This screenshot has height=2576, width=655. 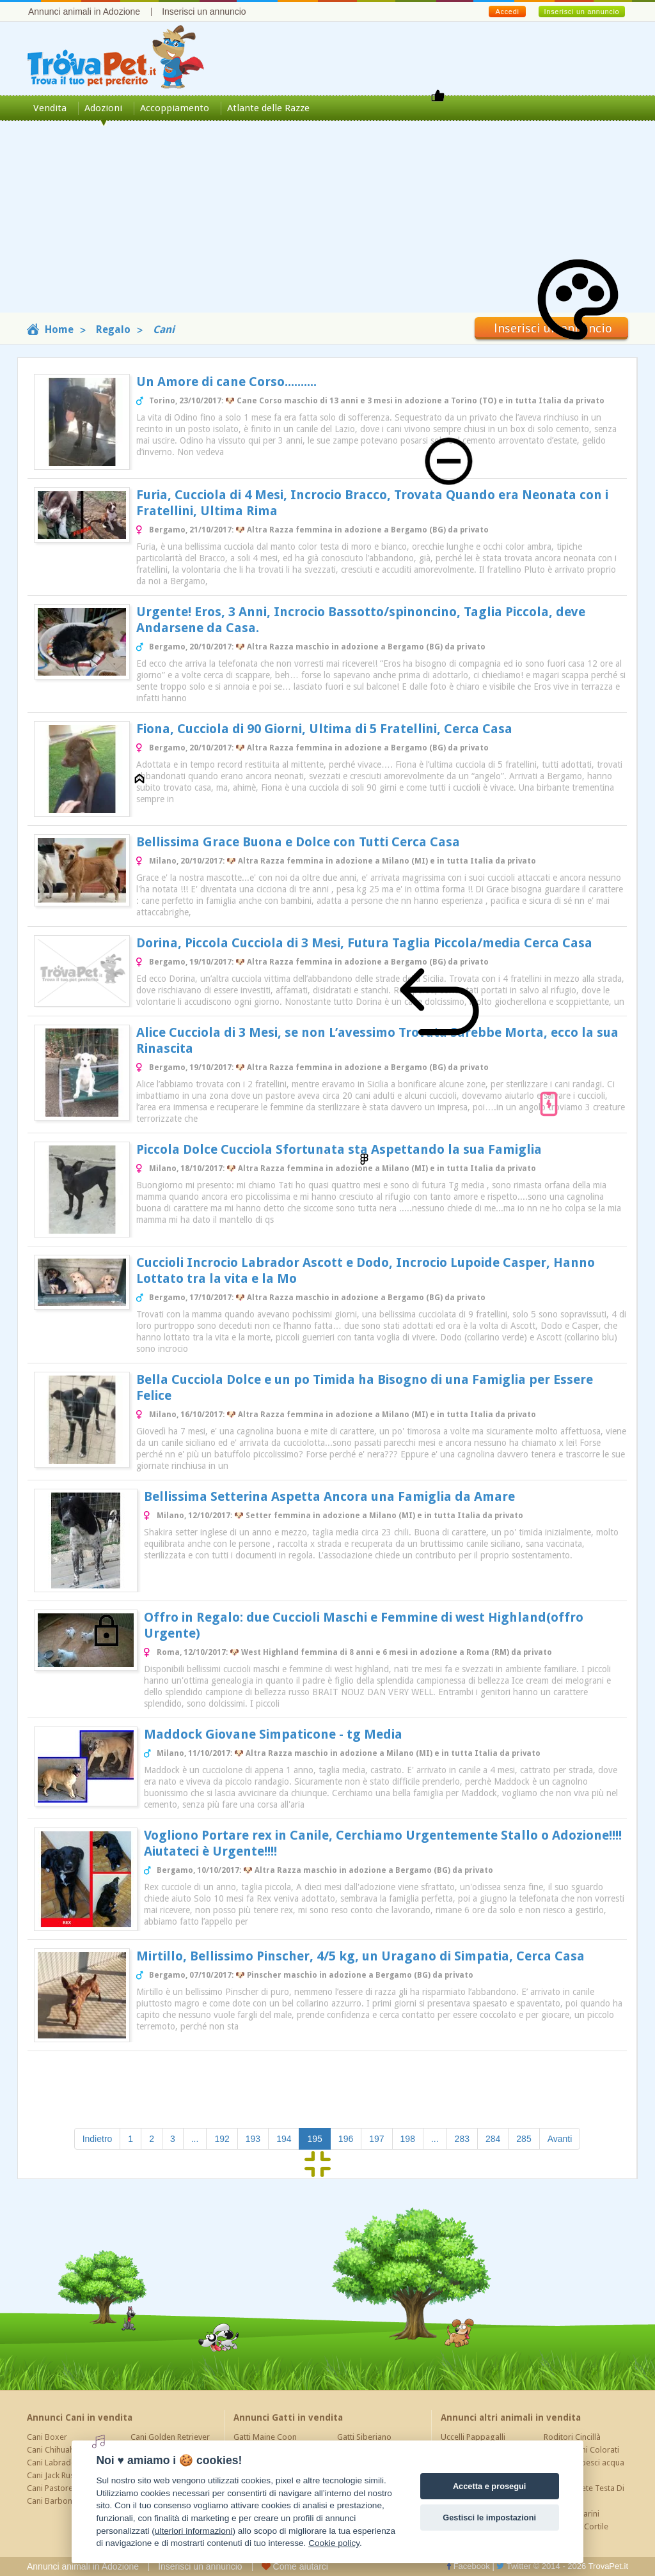 What do you see at coordinates (439, 1005) in the screenshot?
I see `undo last action` at bounding box center [439, 1005].